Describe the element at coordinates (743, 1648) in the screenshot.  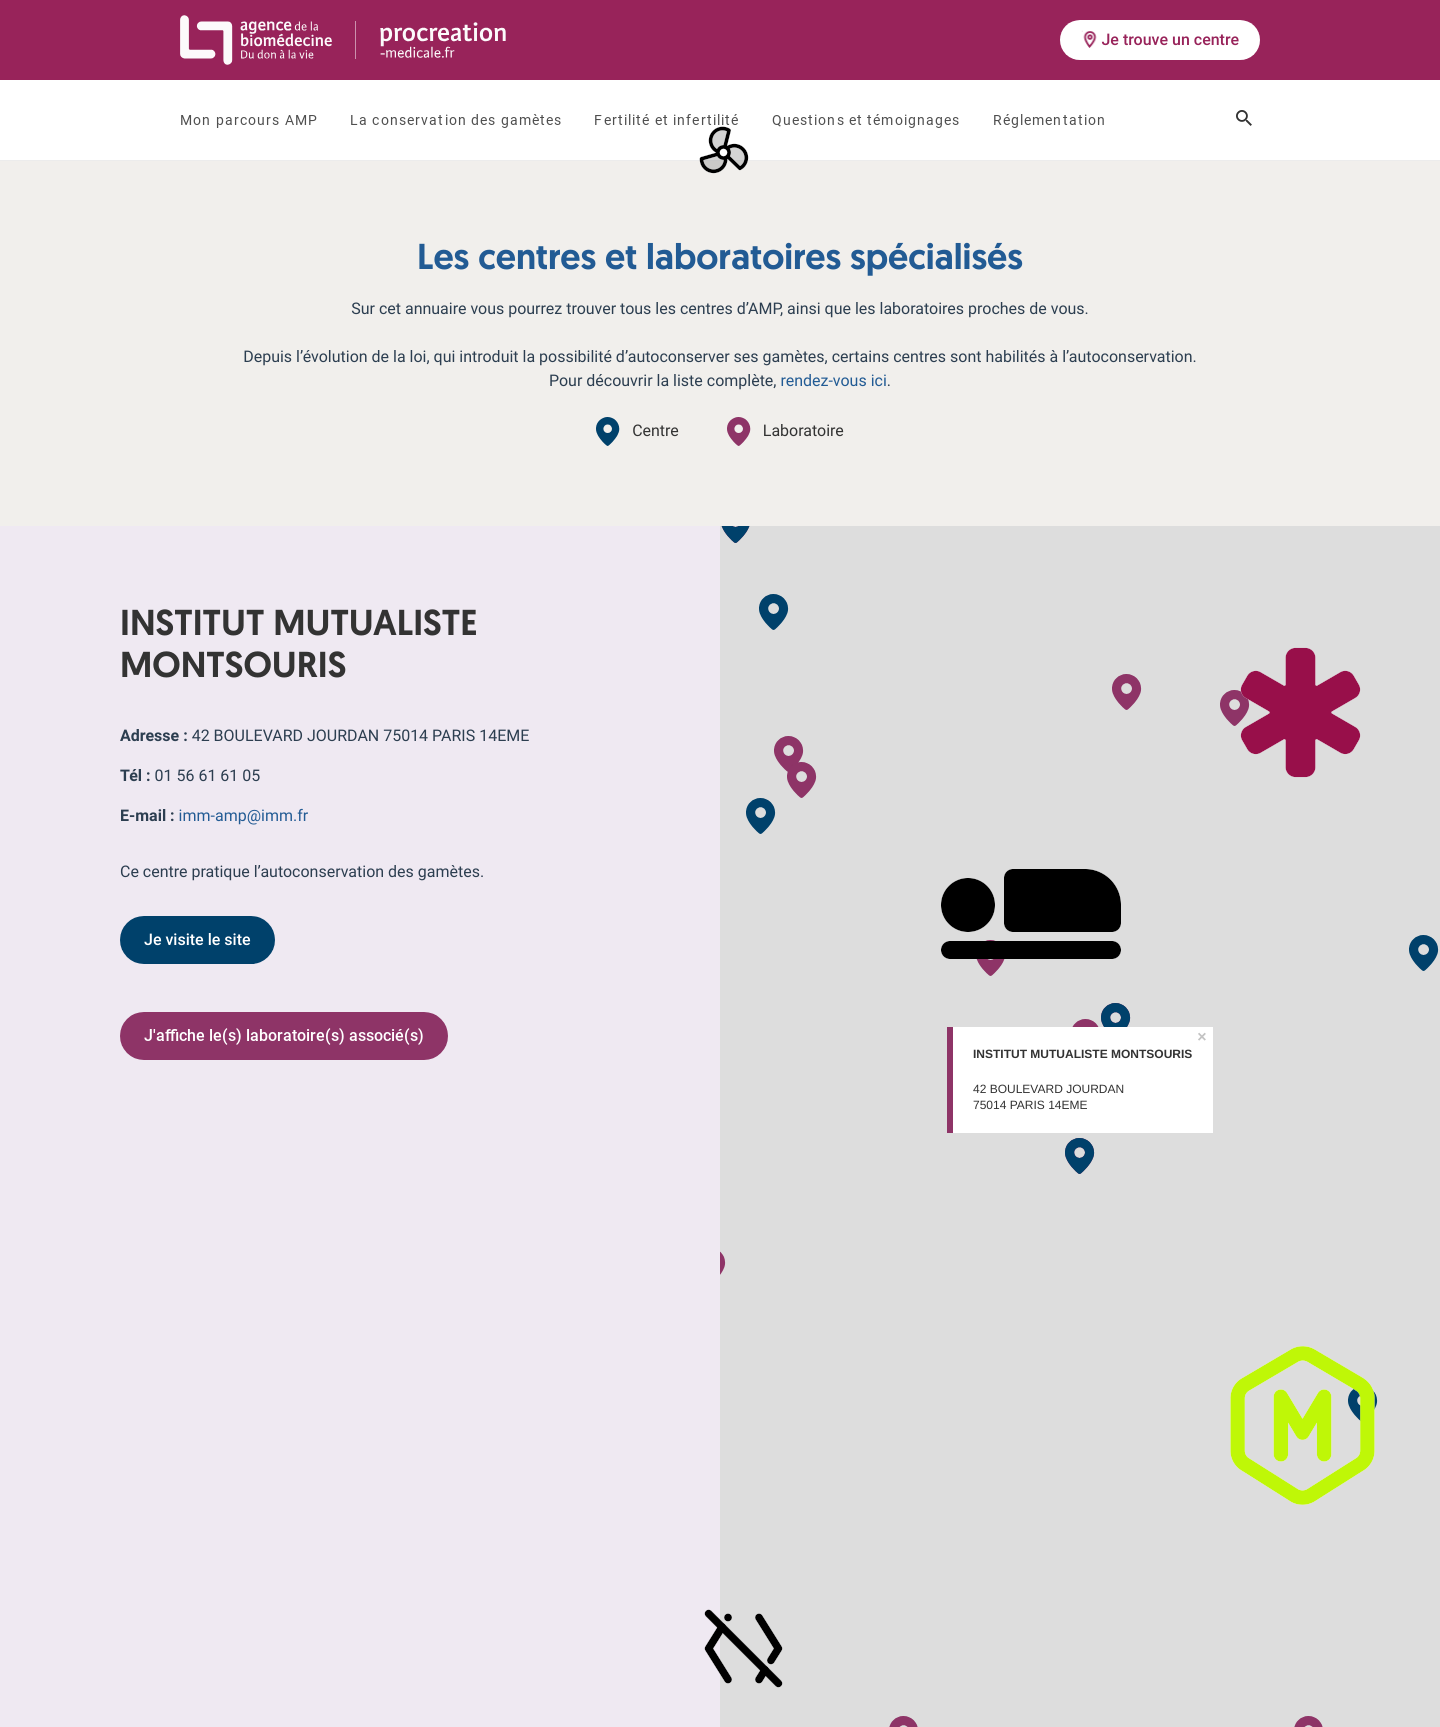
I see `disable code or markup view` at that location.